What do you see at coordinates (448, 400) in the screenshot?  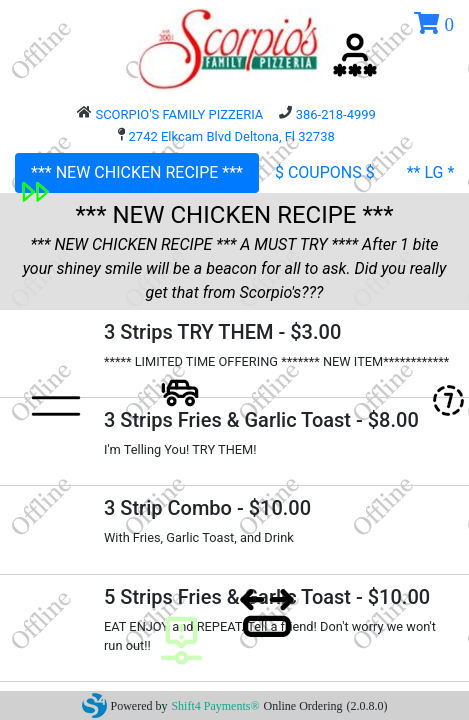 I see `step 7 in a multi-step process` at bounding box center [448, 400].